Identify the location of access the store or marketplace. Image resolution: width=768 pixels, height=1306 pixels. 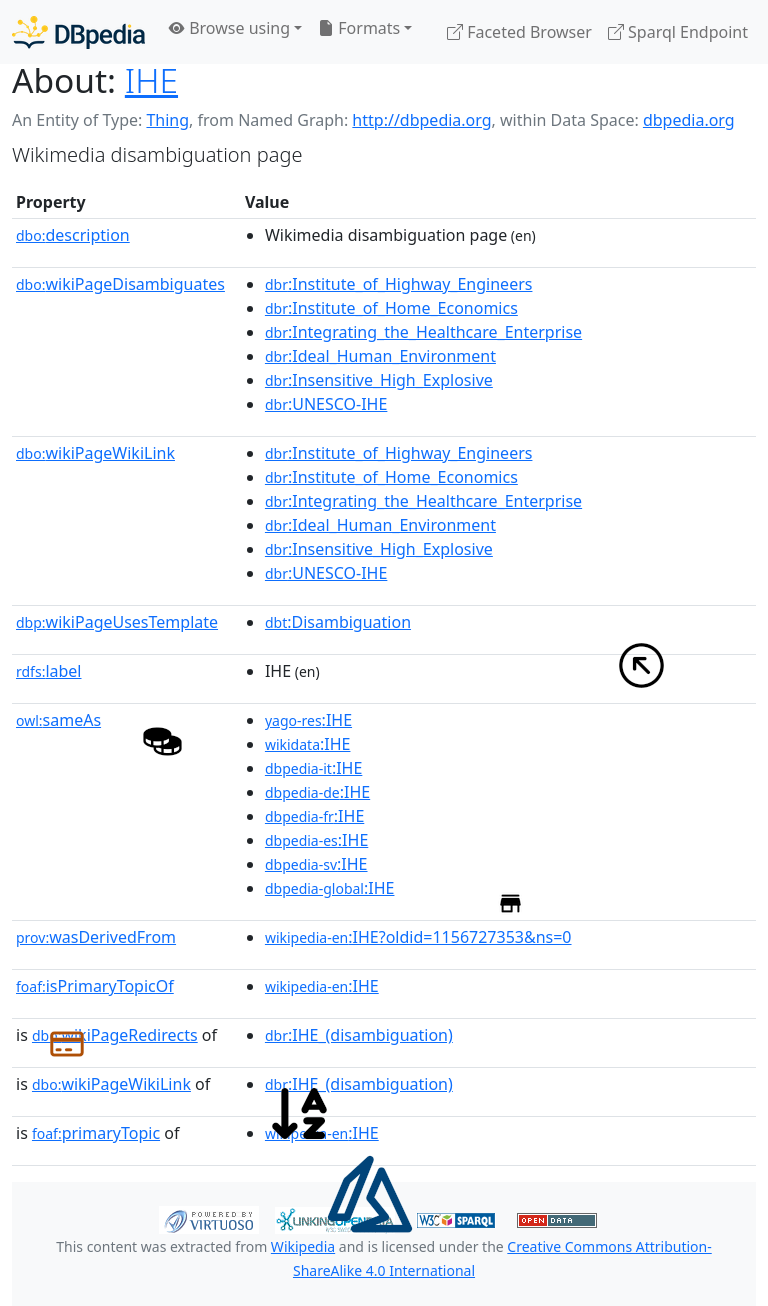
(510, 903).